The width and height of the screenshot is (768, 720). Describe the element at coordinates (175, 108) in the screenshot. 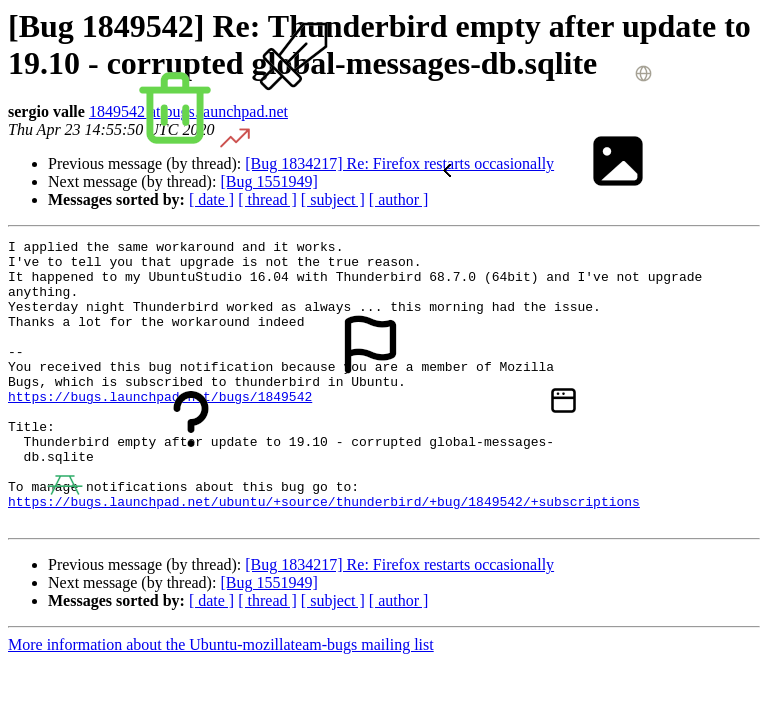

I see `delete selected item` at that location.